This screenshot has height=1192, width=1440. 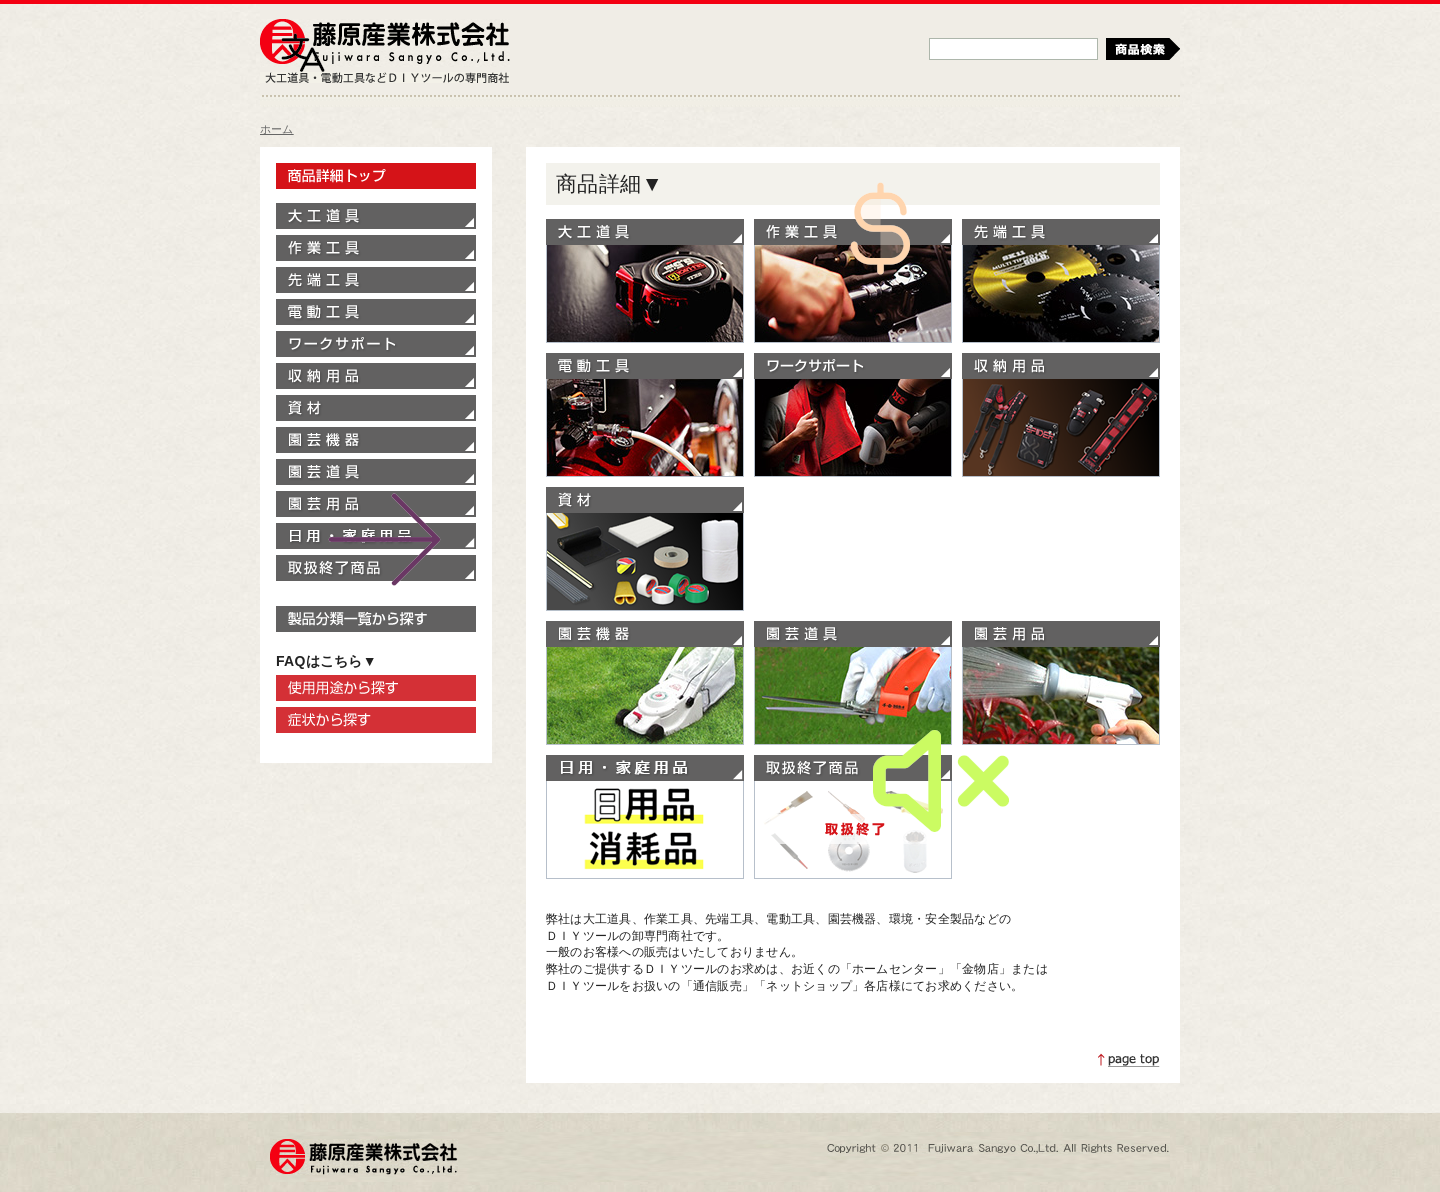 What do you see at coordinates (941, 781) in the screenshot?
I see `mute audio or sound` at bounding box center [941, 781].